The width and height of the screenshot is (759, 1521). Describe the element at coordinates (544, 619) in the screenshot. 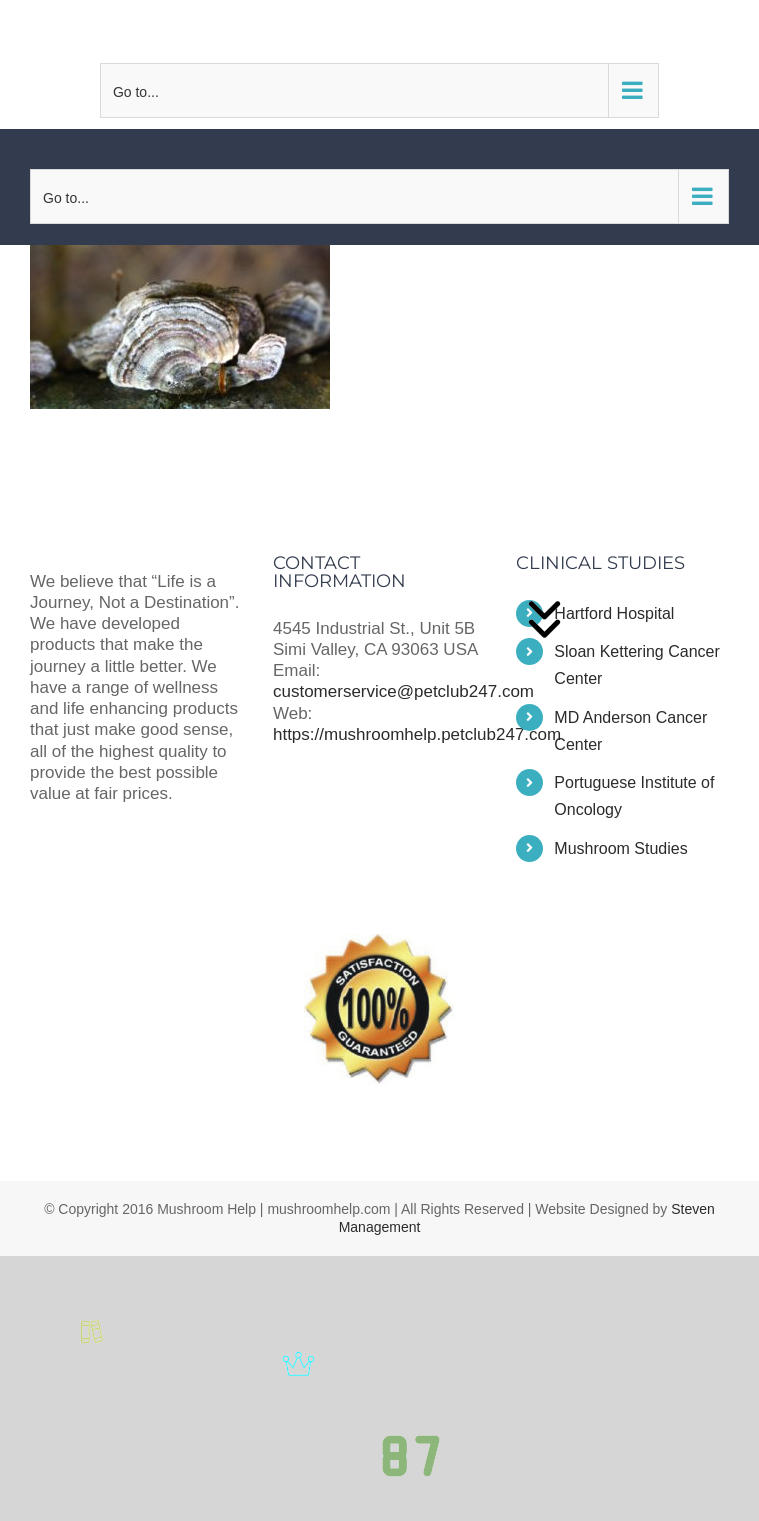

I see `scroll down or view more content` at that location.